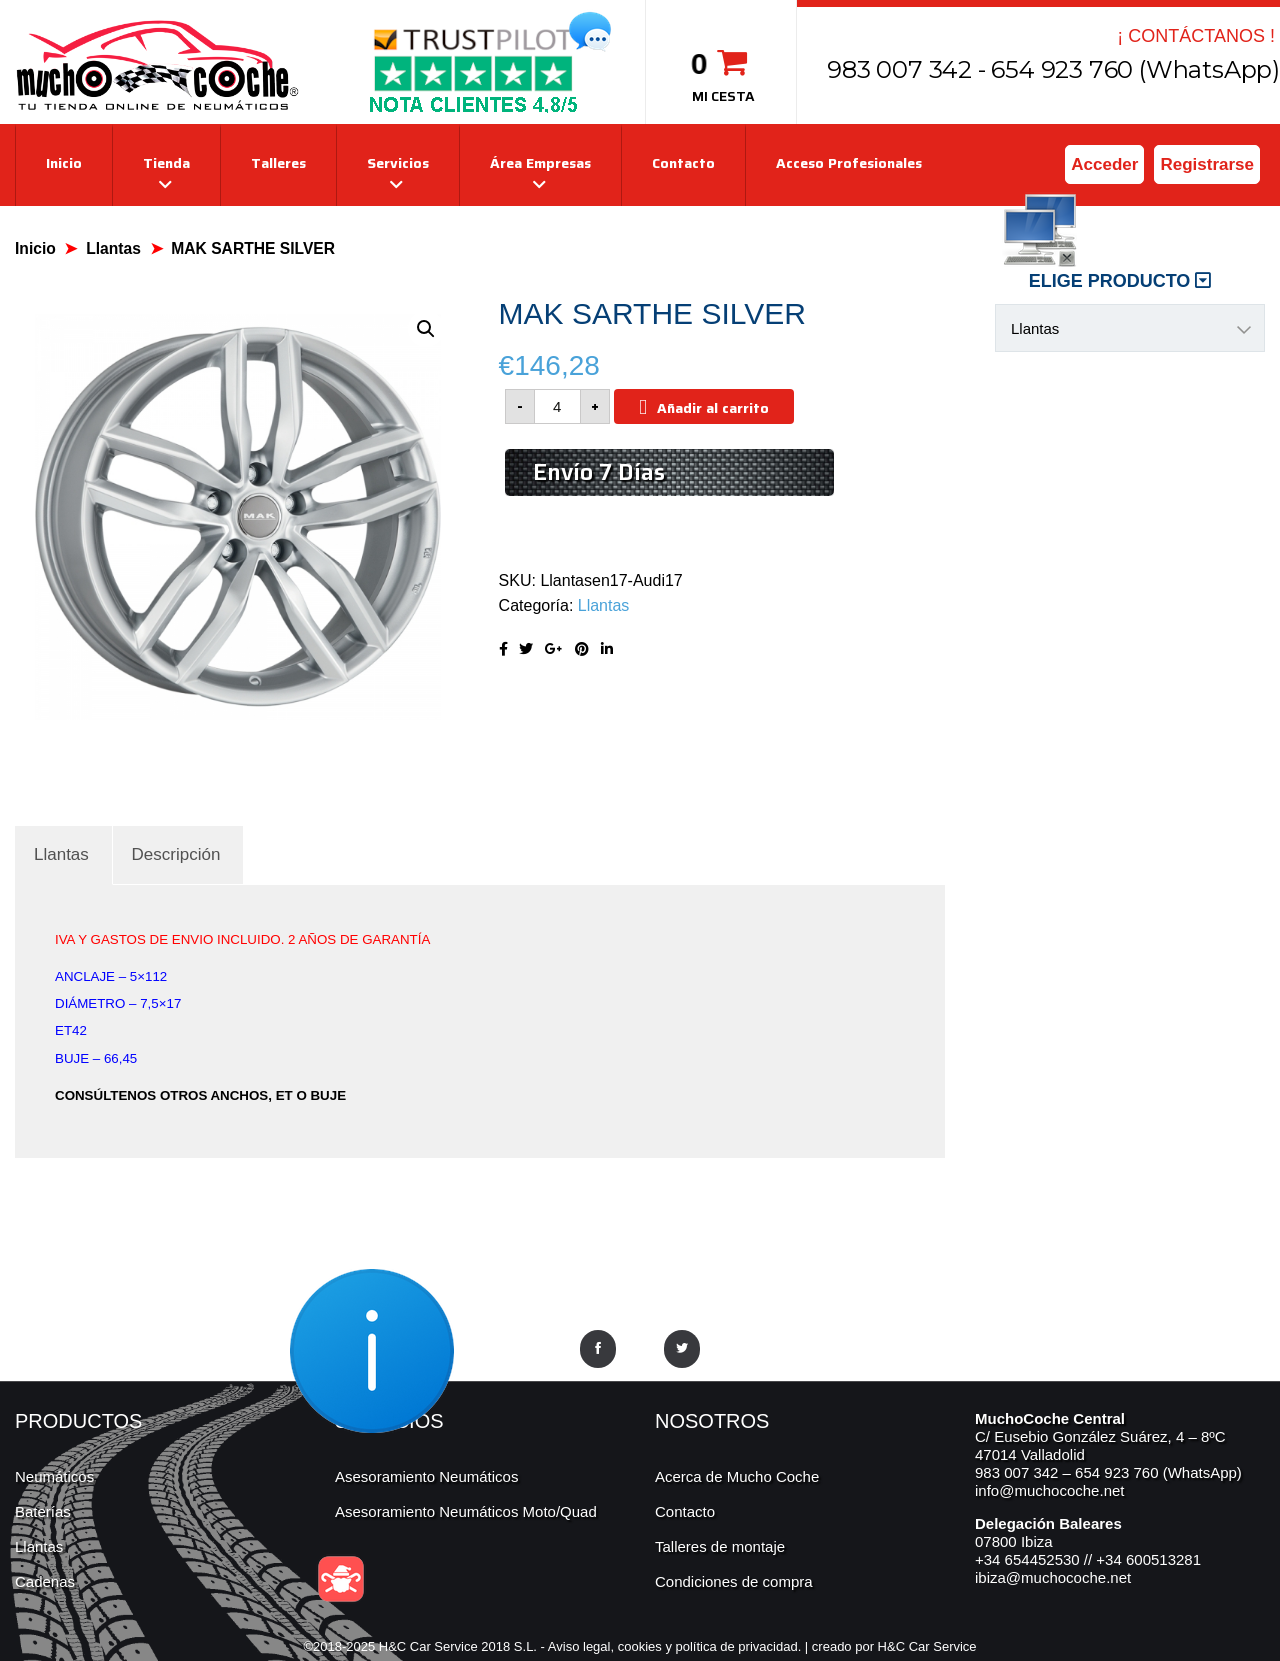 Image resolution: width=1280 pixels, height=1661 pixels. Describe the element at coordinates (1039, 229) in the screenshot. I see `indicates no network connection available` at that location.